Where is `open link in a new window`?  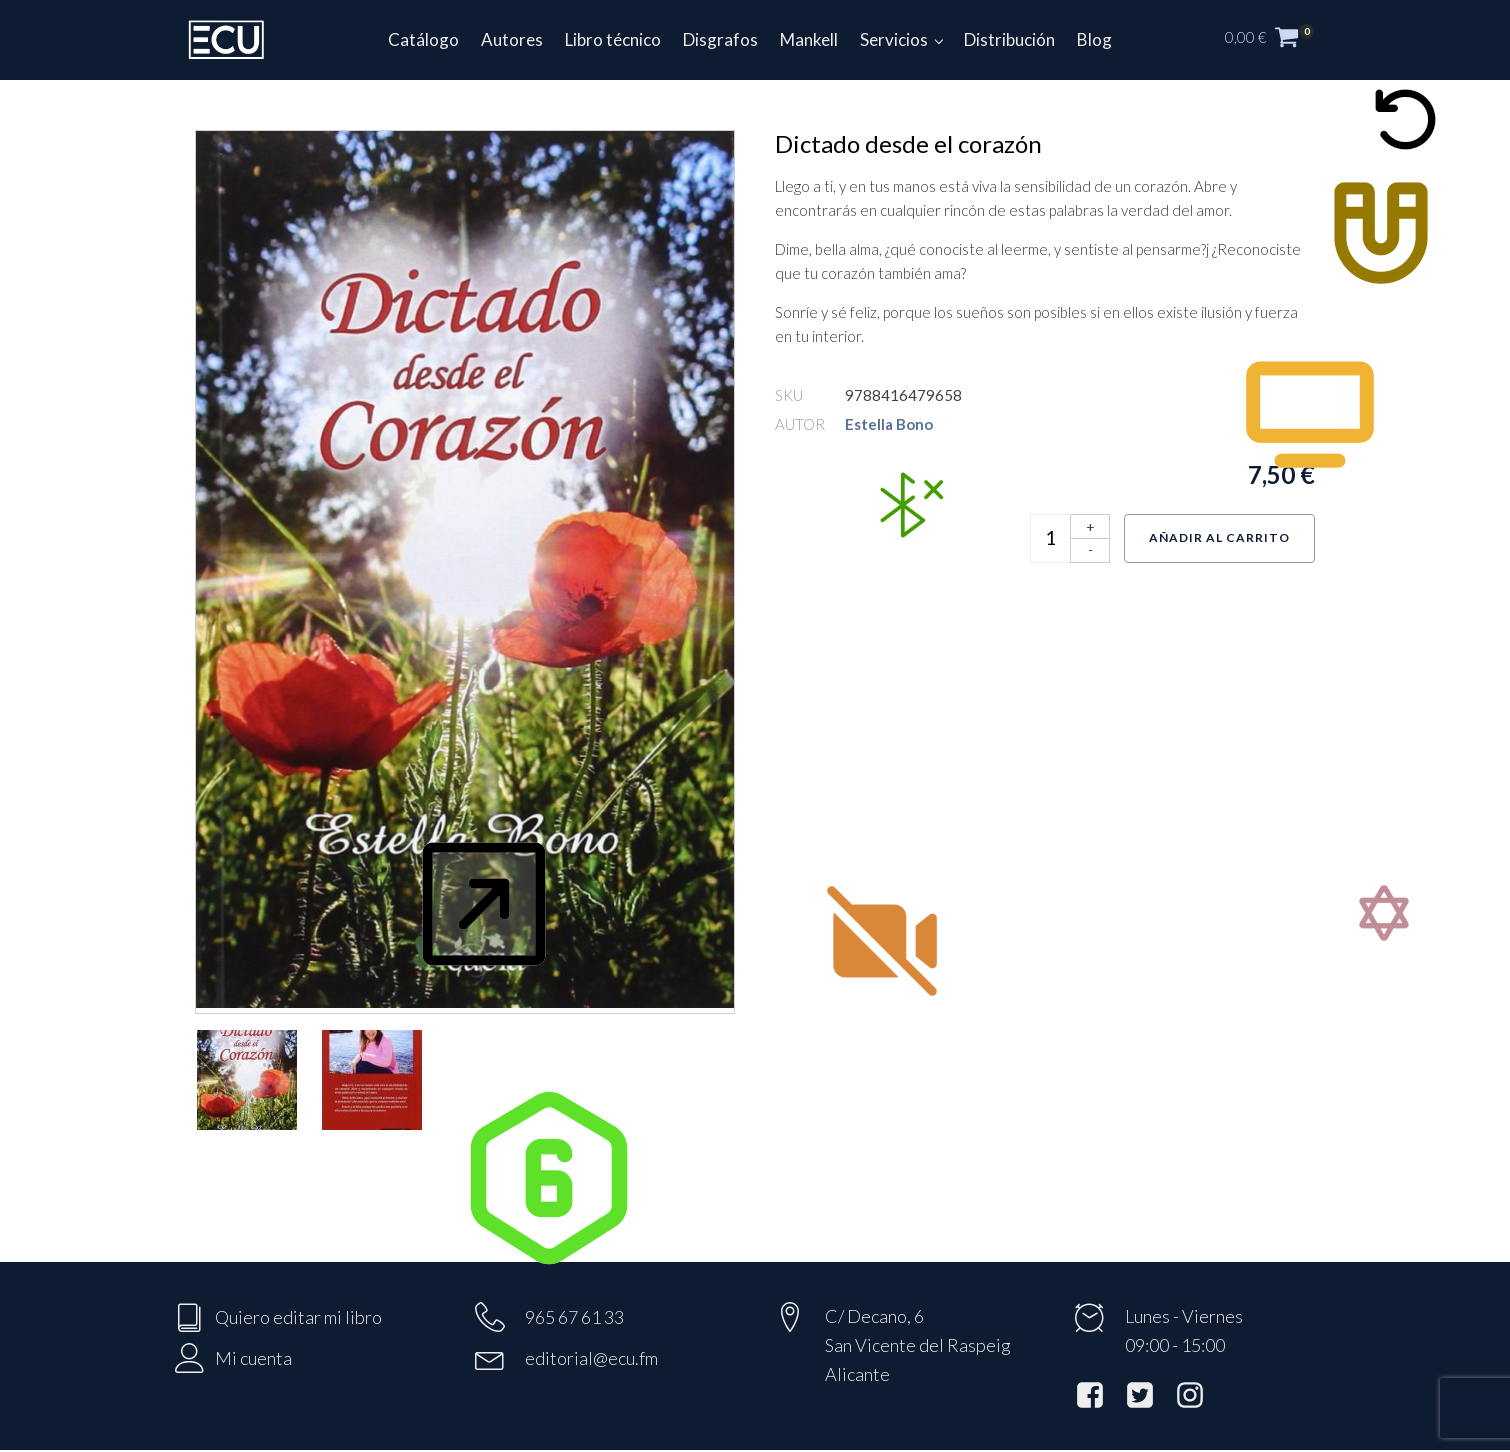
open link in a new window is located at coordinates (484, 904).